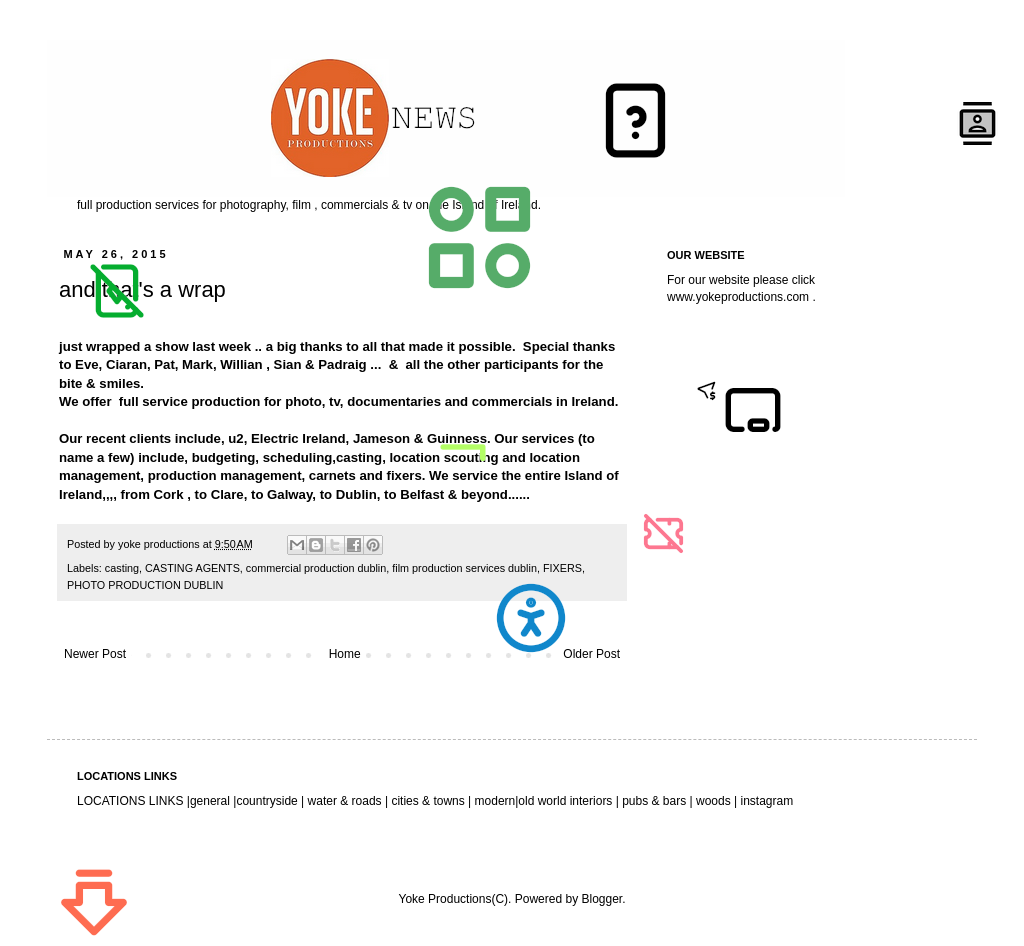 Image resolution: width=1024 pixels, height=946 pixels. What do you see at coordinates (663, 533) in the screenshot?
I see `ticket unavailable or sold out` at bounding box center [663, 533].